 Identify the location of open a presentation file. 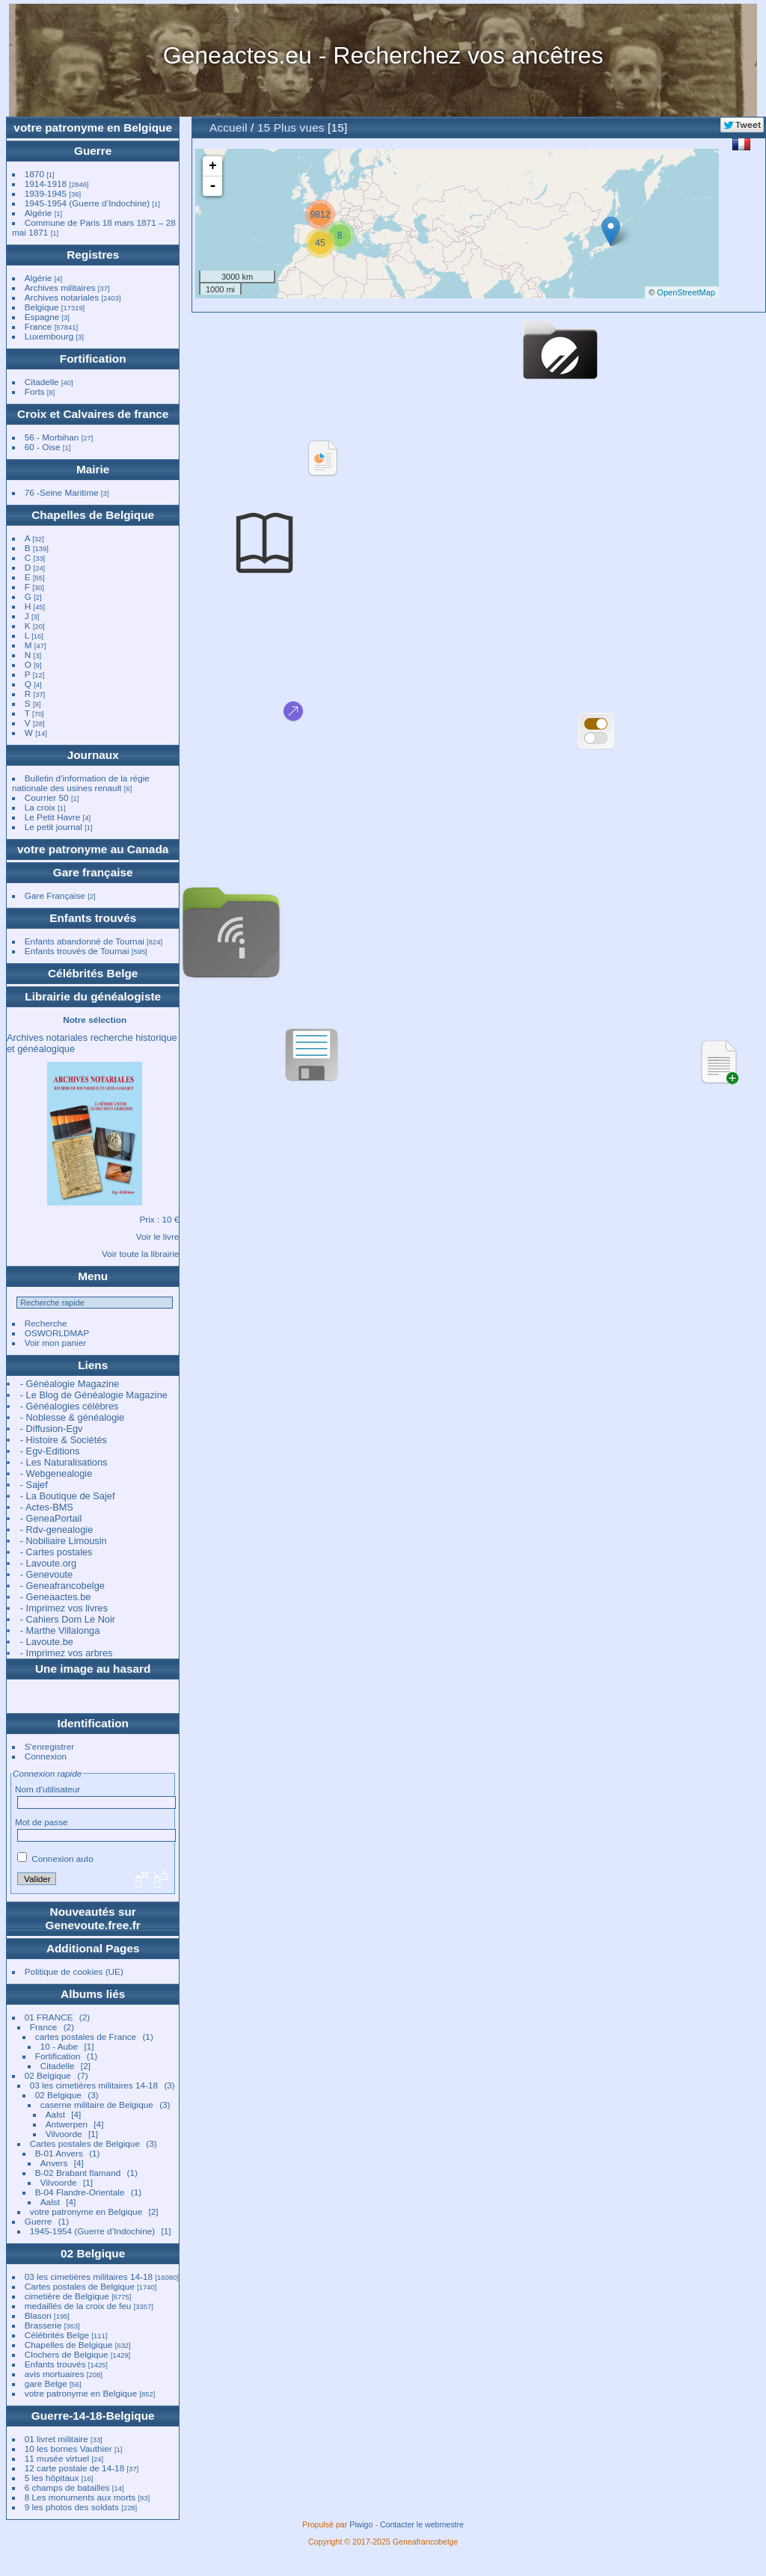
(322, 458).